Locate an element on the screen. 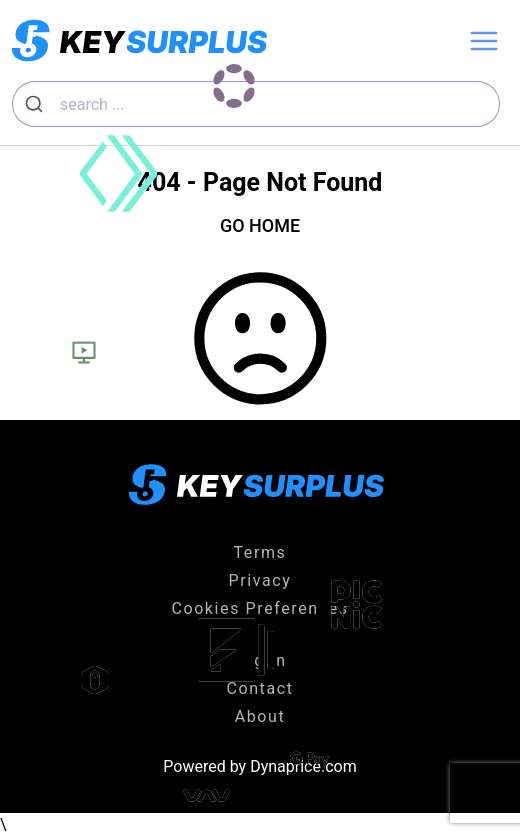 The image size is (520, 837). open Formstack form builder is located at coordinates (236, 650).